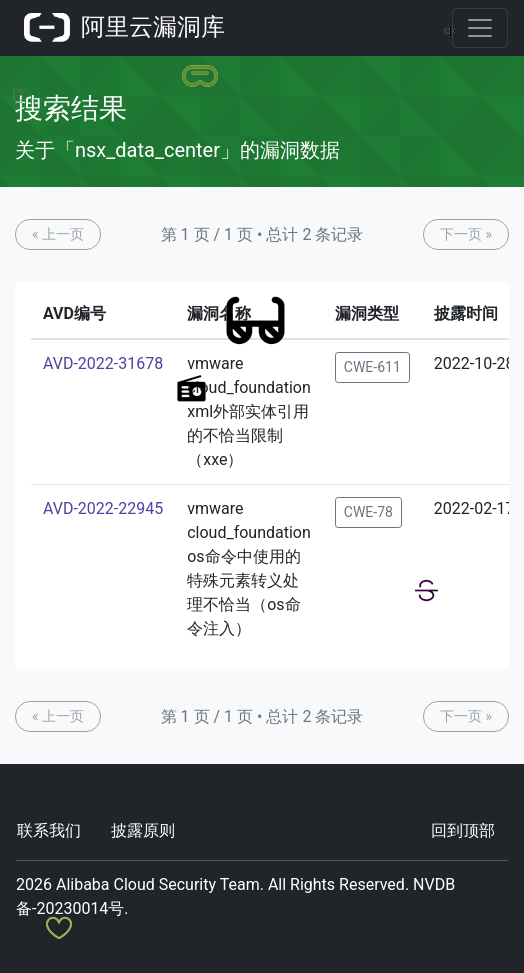 The image size is (524, 973). I want to click on apply strikethrough formatting to selected text, so click(426, 590).